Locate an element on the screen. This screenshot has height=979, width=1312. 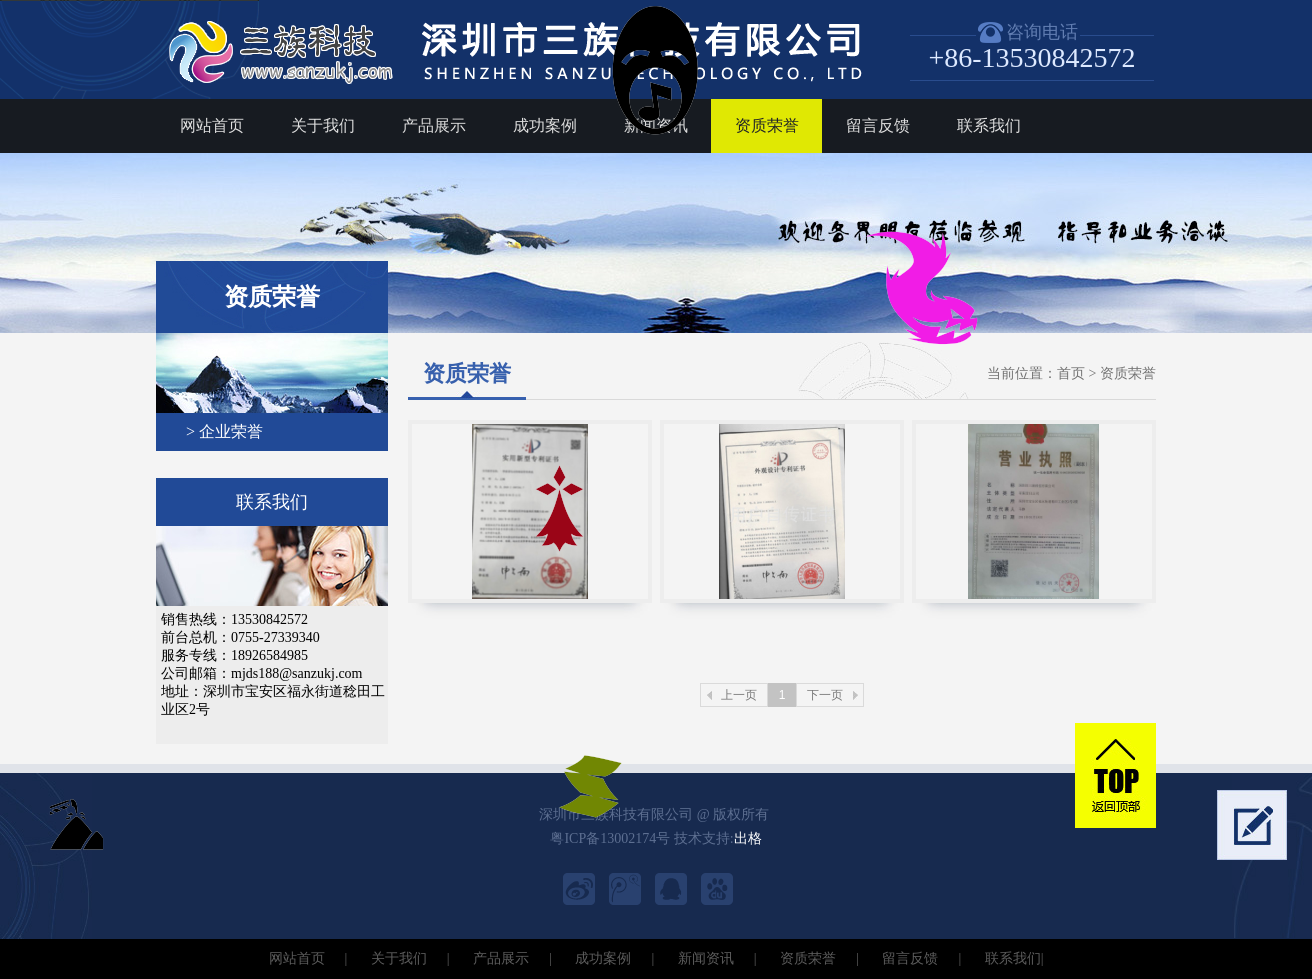
manage resource stockpiles is located at coordinates (76, 823).